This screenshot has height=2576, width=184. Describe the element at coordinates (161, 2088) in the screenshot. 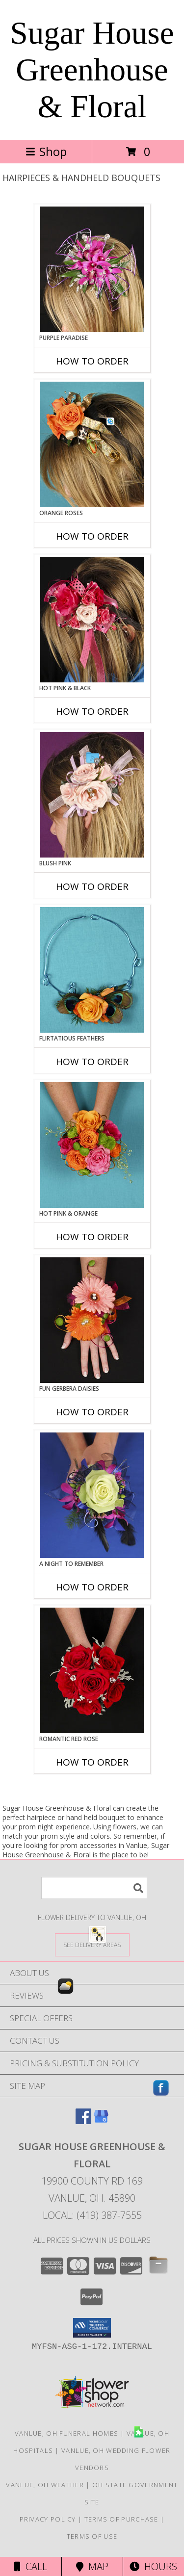

I see `open facebook in browser` at that location.